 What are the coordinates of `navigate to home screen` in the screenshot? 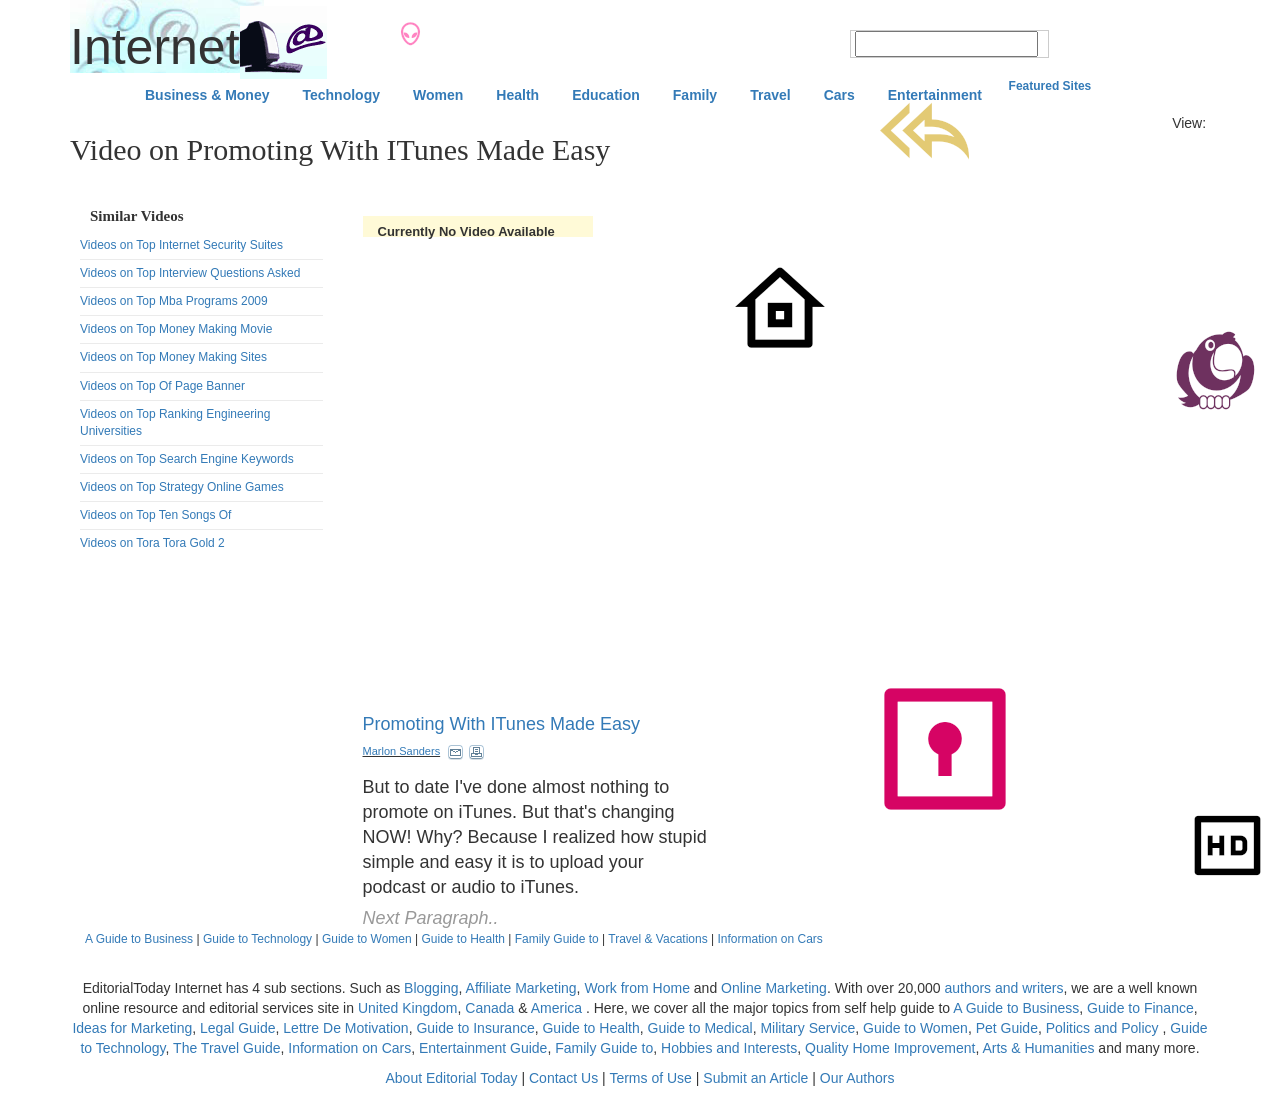 It's located at (780, 311).